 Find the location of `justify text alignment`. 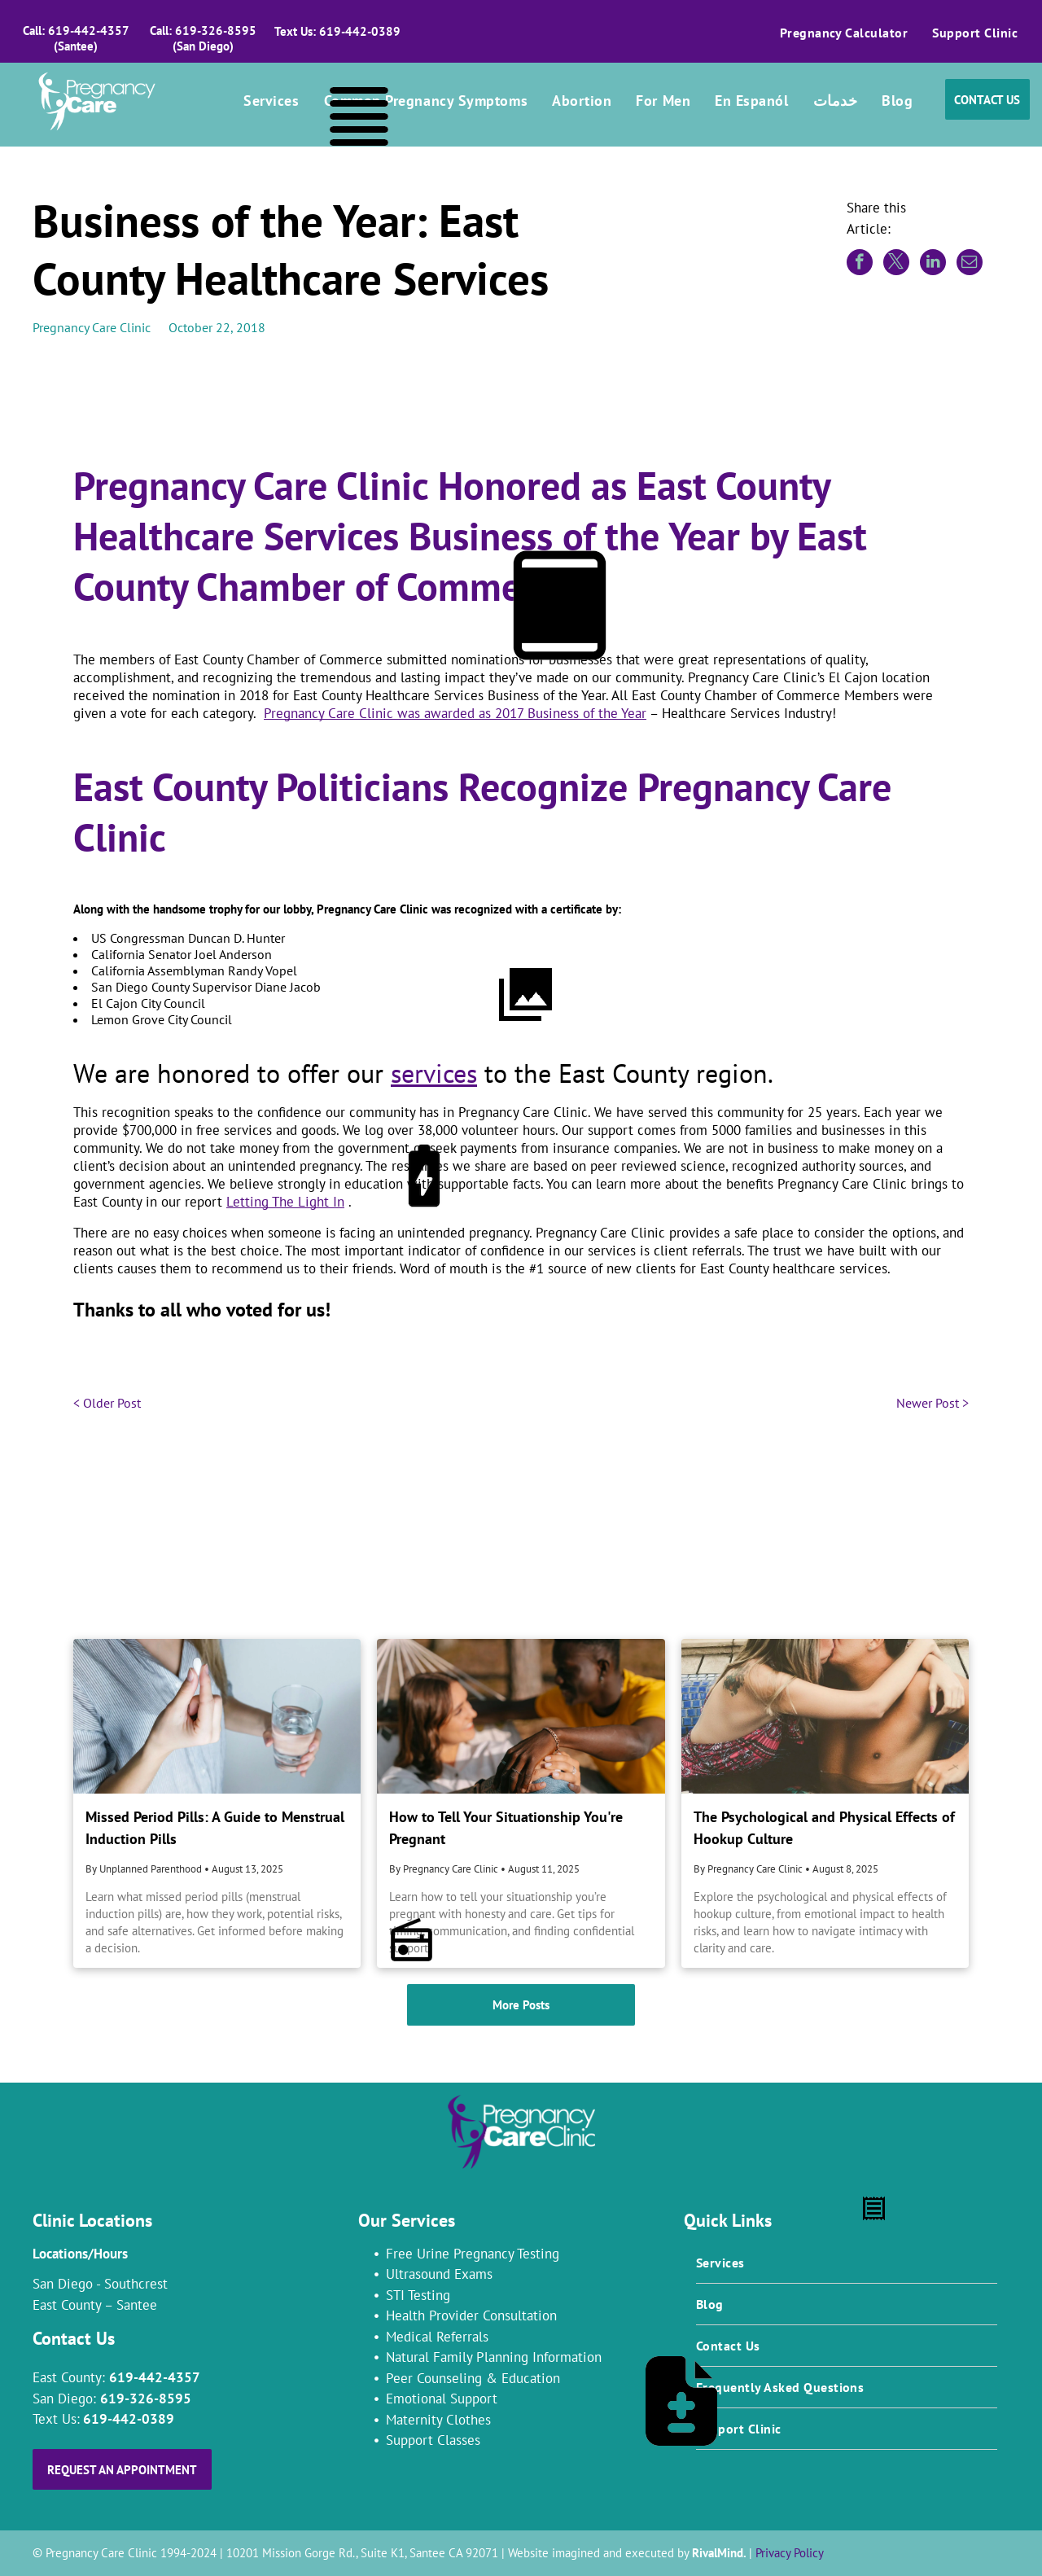

justify text alignment is located at coordinates (359, 116).